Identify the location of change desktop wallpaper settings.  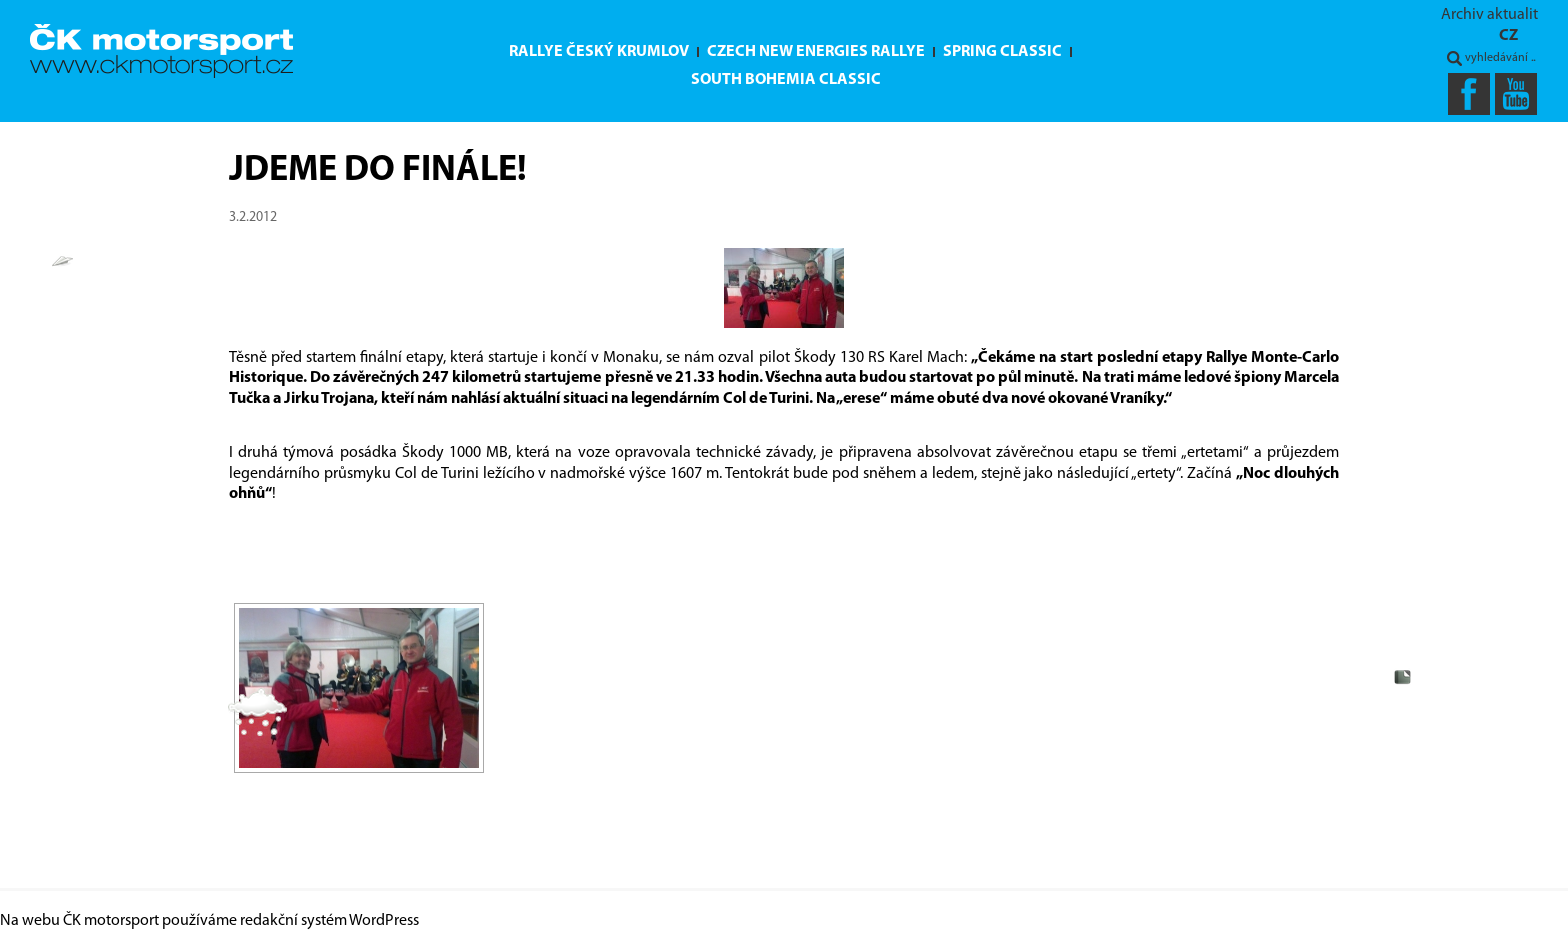
(1402, 676).